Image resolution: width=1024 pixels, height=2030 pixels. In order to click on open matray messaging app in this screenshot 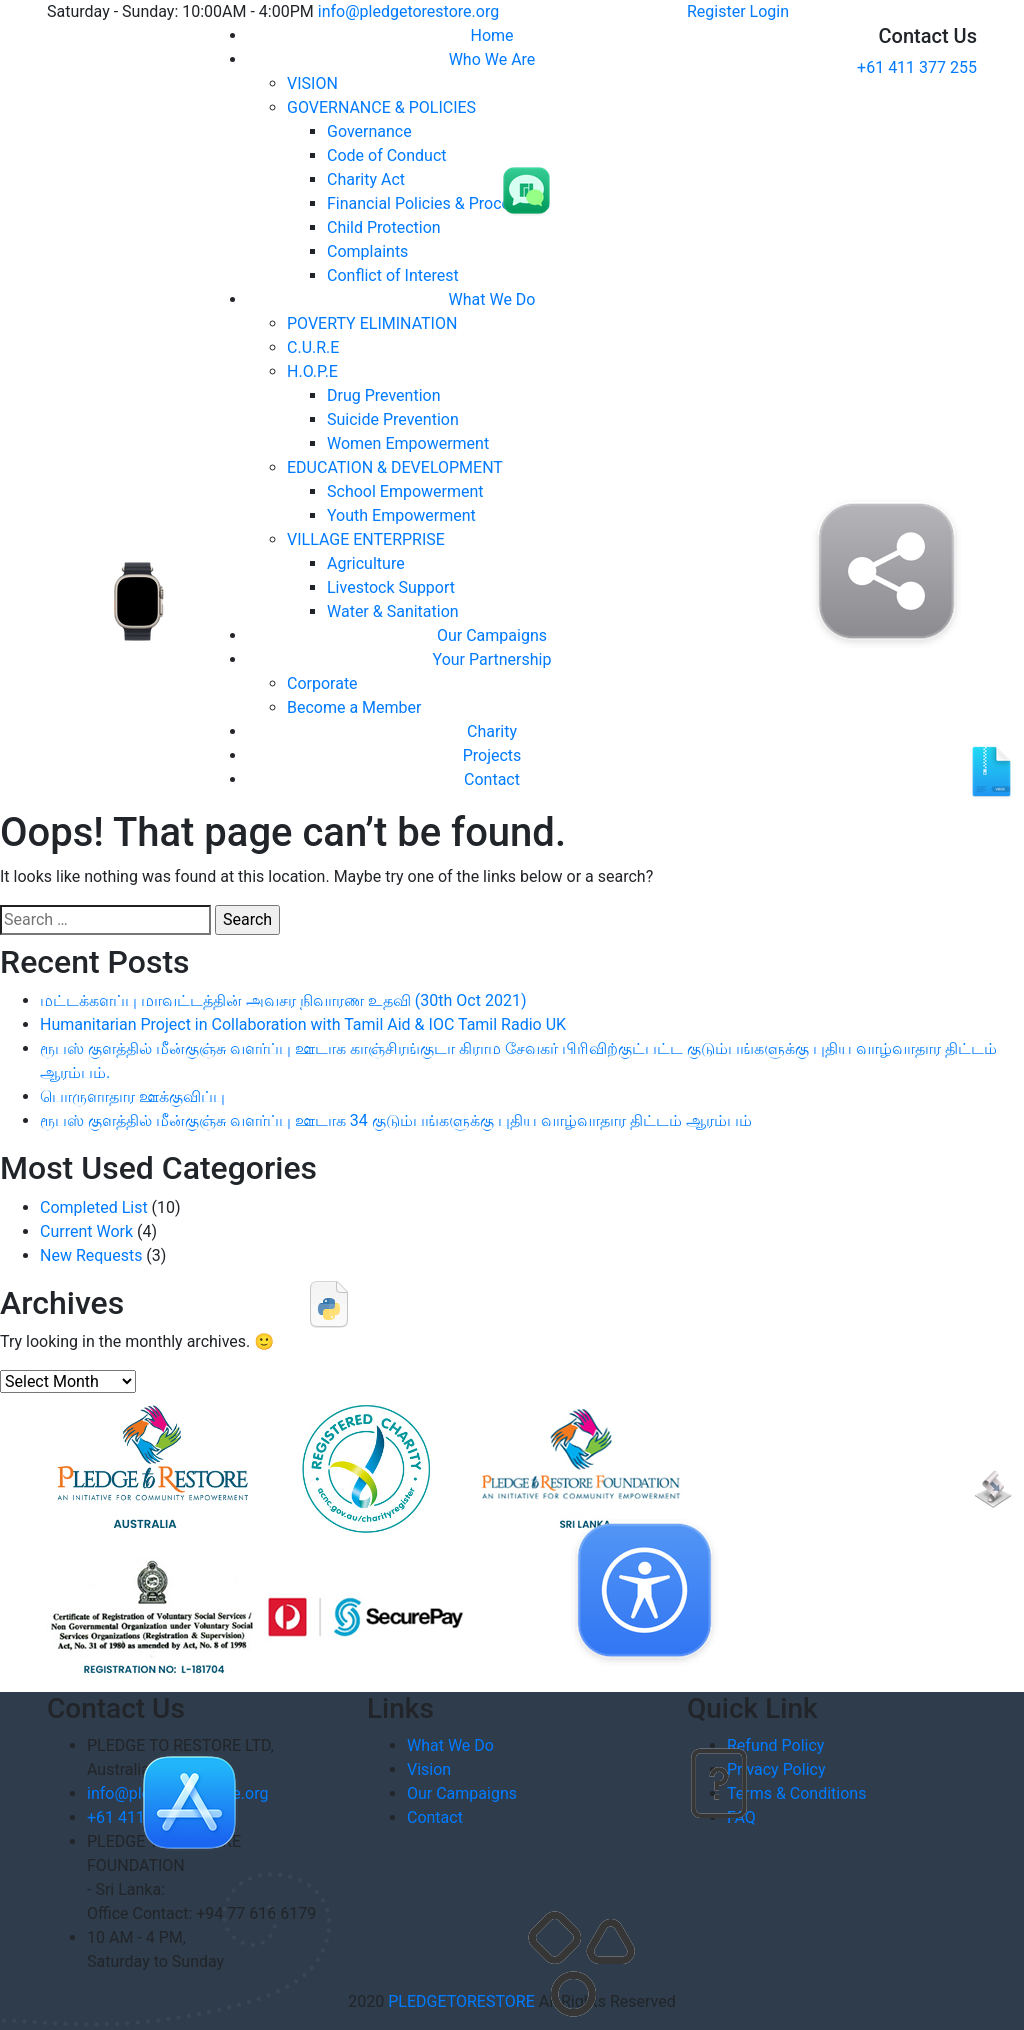, I will do `click(526, 190)`.